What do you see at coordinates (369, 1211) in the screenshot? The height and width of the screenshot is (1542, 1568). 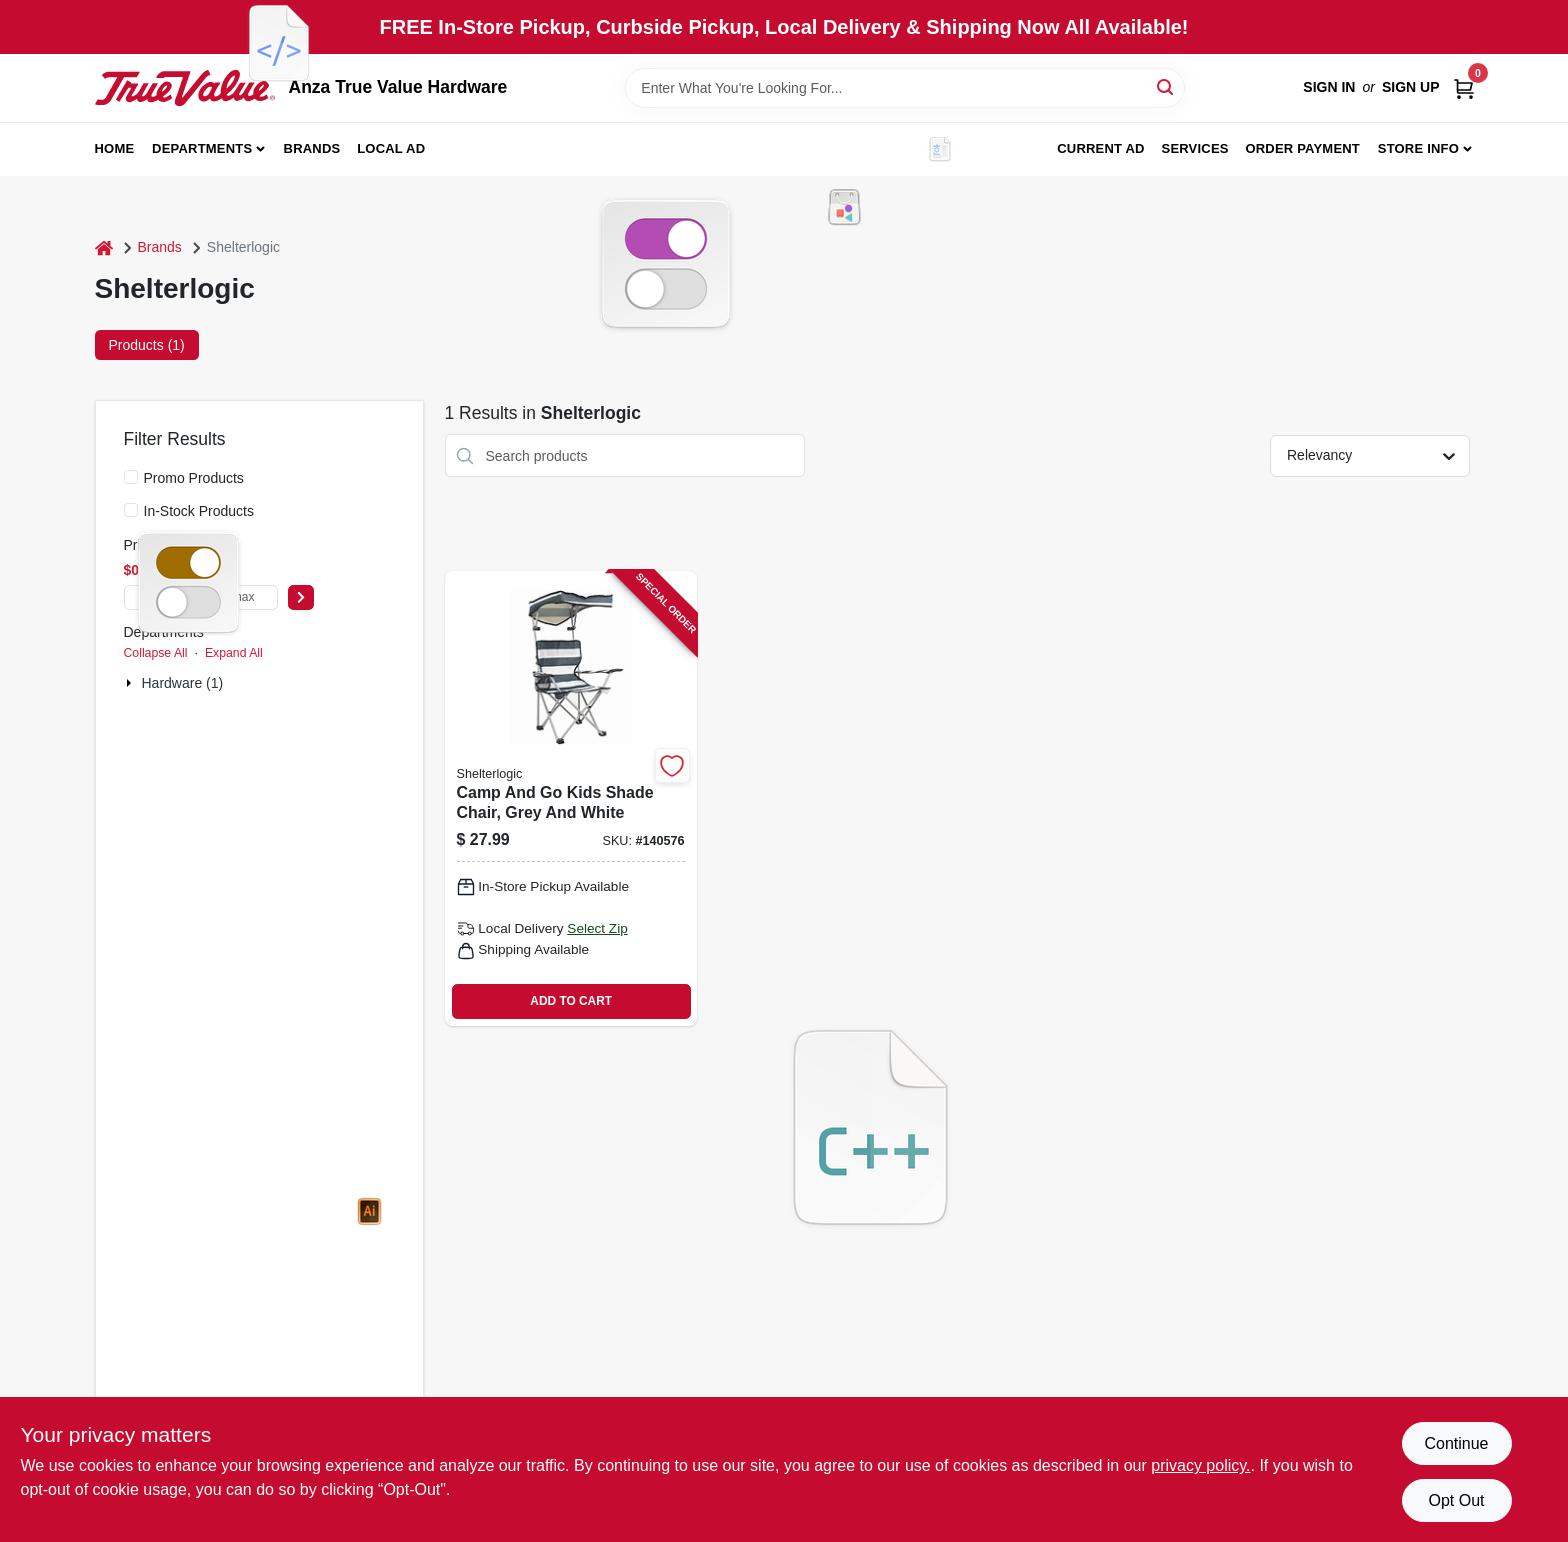 I see `open an Adobe Illustrator file` at bounding box center [369, 1211].